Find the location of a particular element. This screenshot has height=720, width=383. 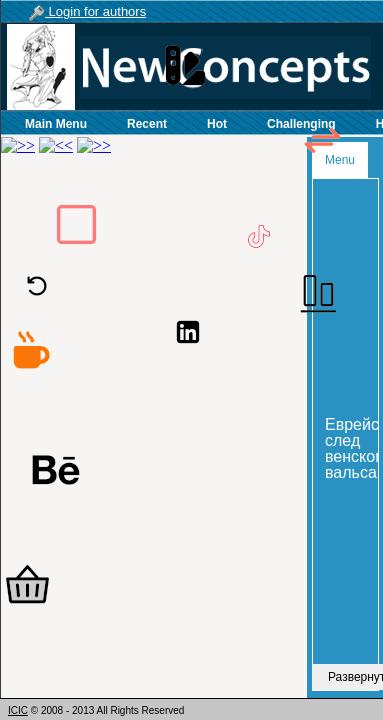

switch or swap between two items is located at coordinates (322, 140).